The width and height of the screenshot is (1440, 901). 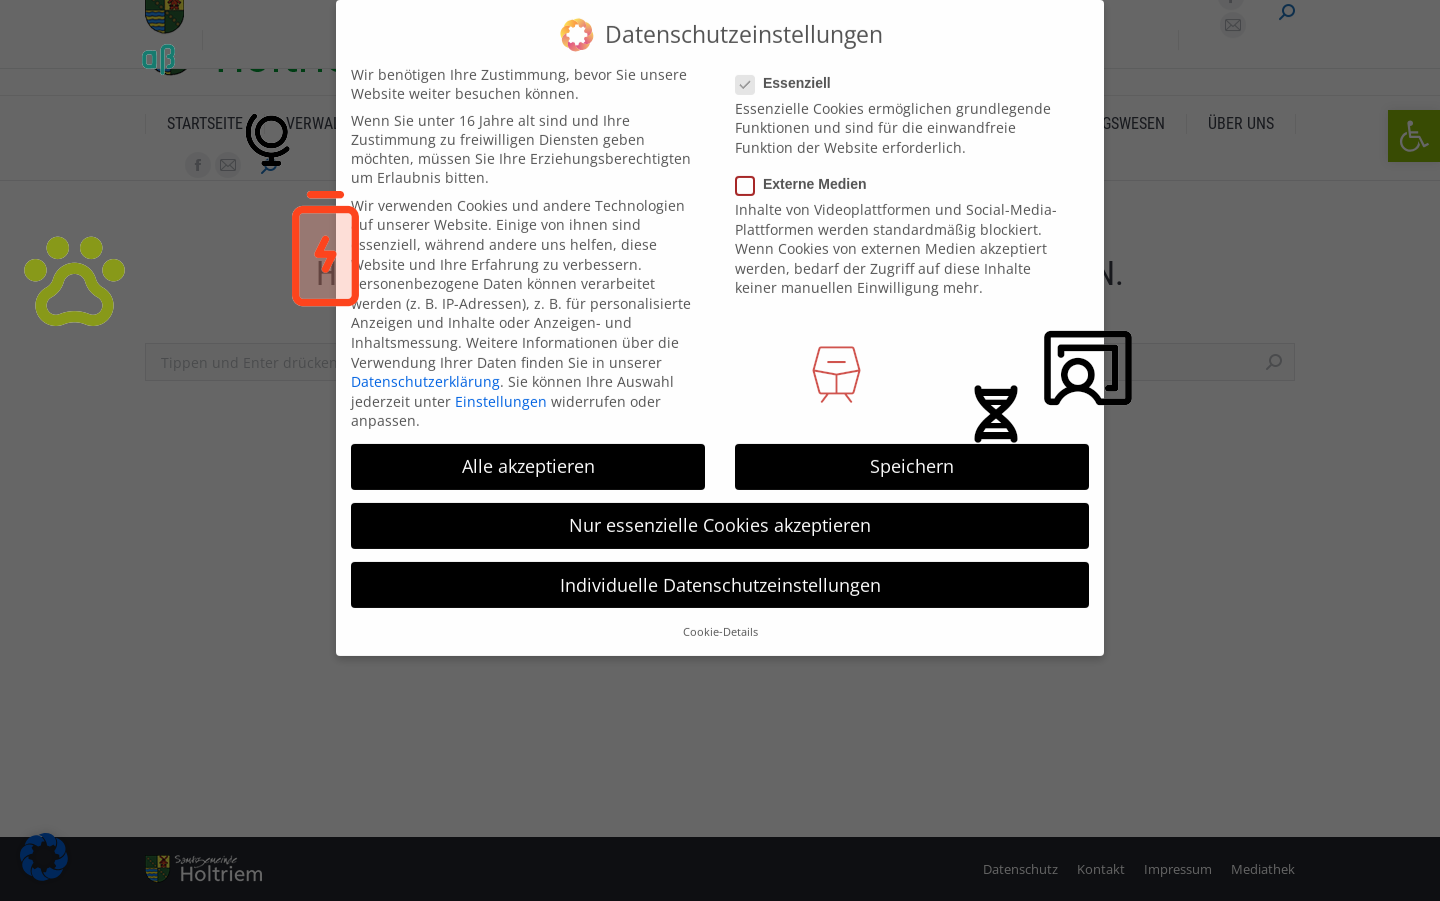 What do you see at coordinates (325, 250) in the screenshot?
I see `indicates device is currently charging` at bounding box center [325, 250].